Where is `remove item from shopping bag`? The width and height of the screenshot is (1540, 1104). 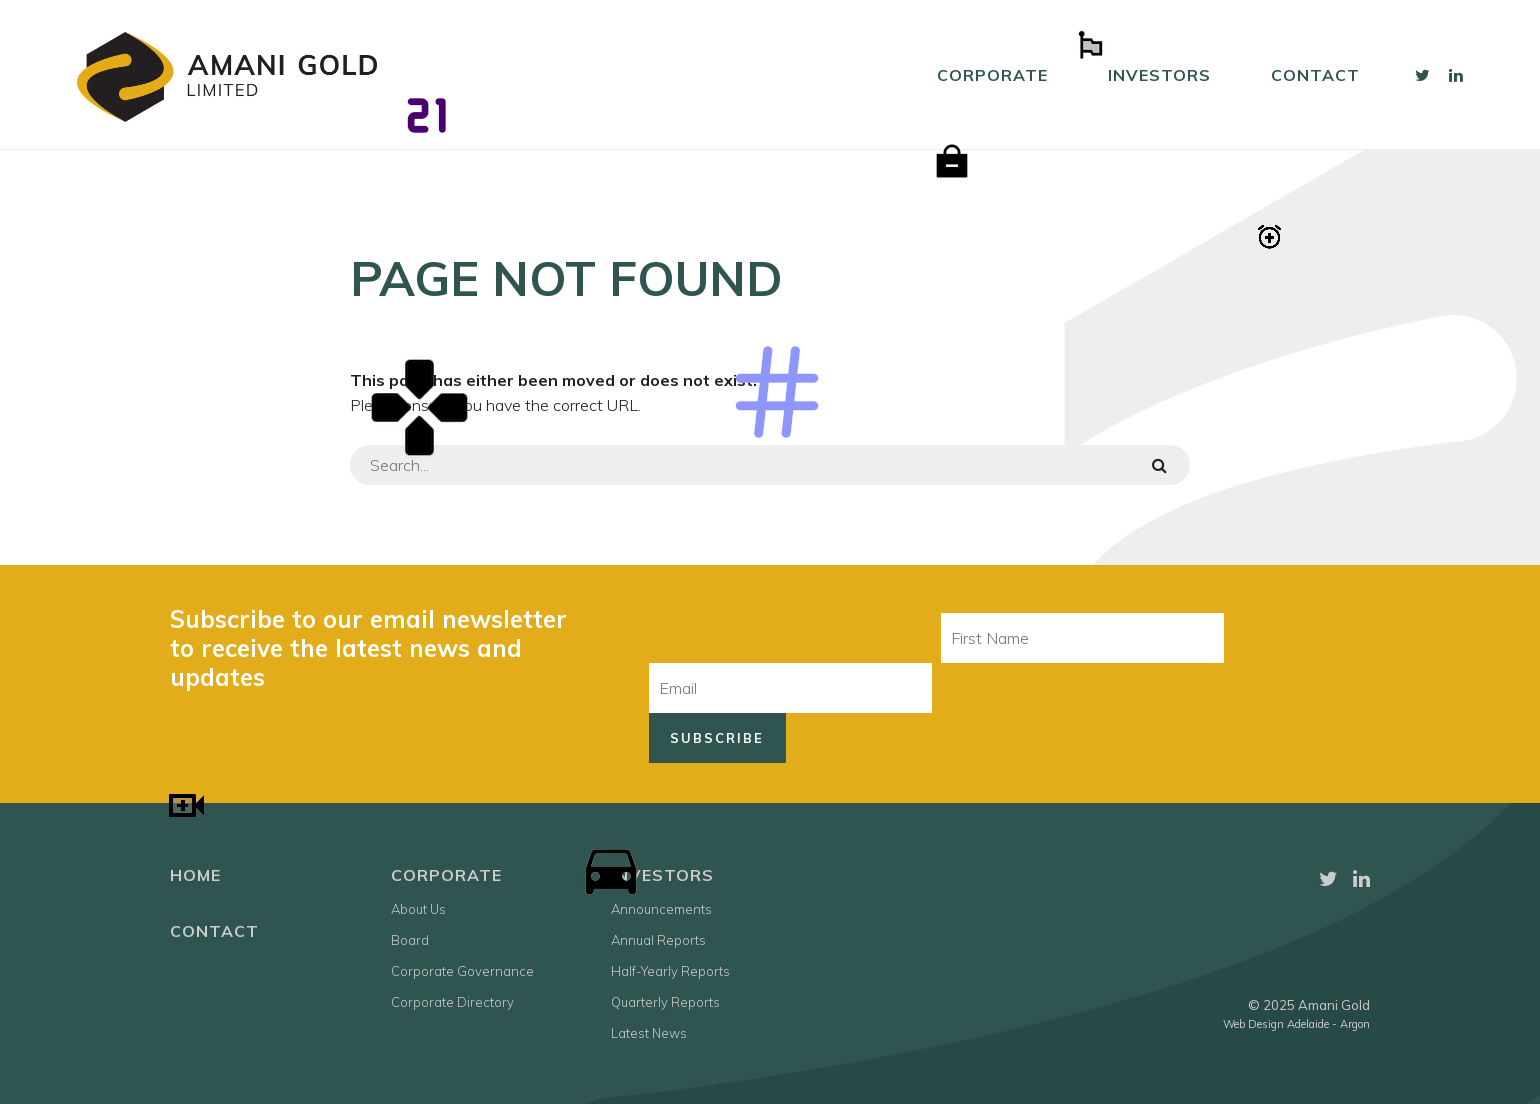
remove item from shopping bag is located at coordinates (952, 161).